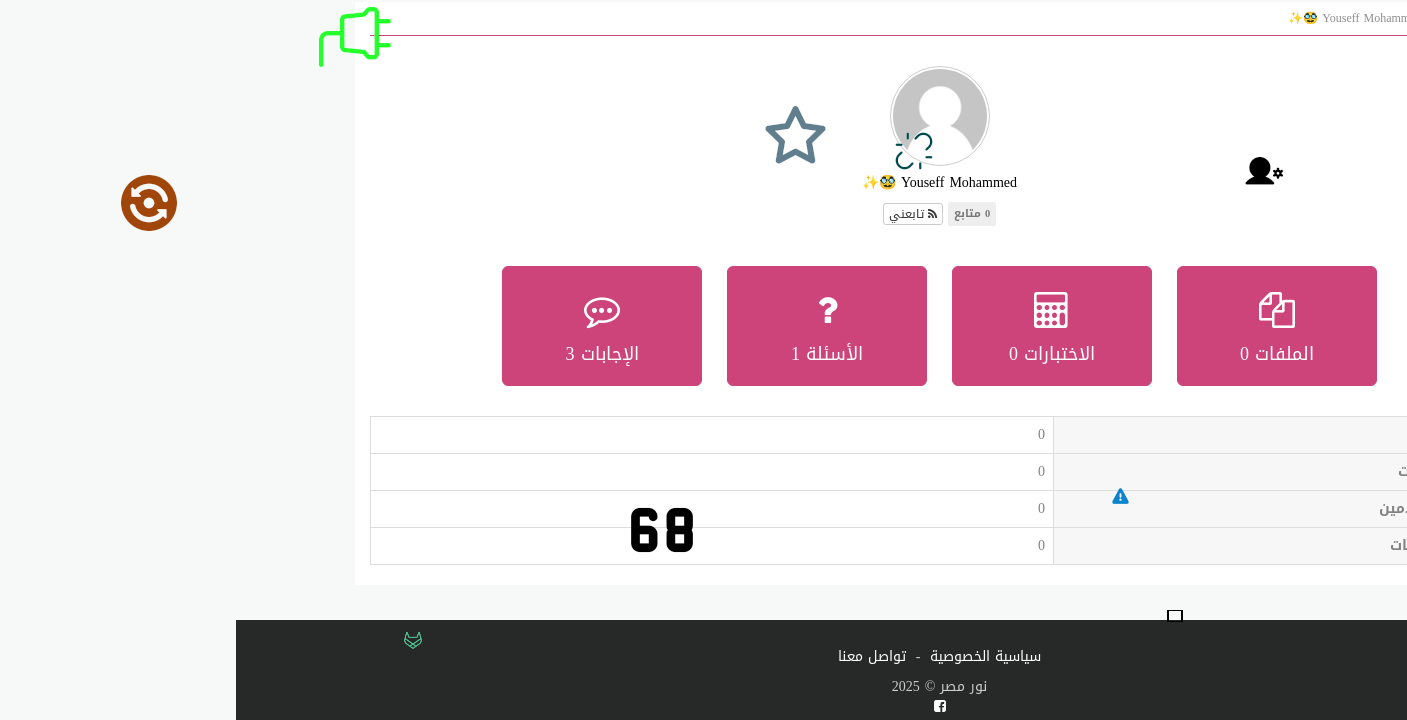 This screenshot has width=1407, height=720. Describe the element at coordinates (1263, 172) in the screenshot. I see `access user settings or preferences` at that location.